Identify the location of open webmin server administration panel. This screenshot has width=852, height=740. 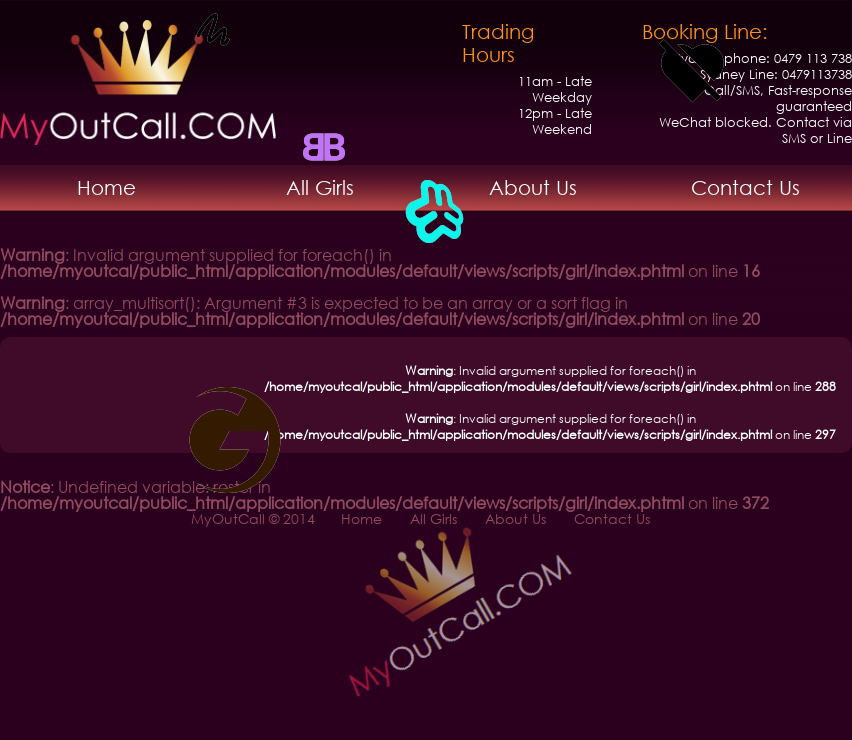
(434, 211).